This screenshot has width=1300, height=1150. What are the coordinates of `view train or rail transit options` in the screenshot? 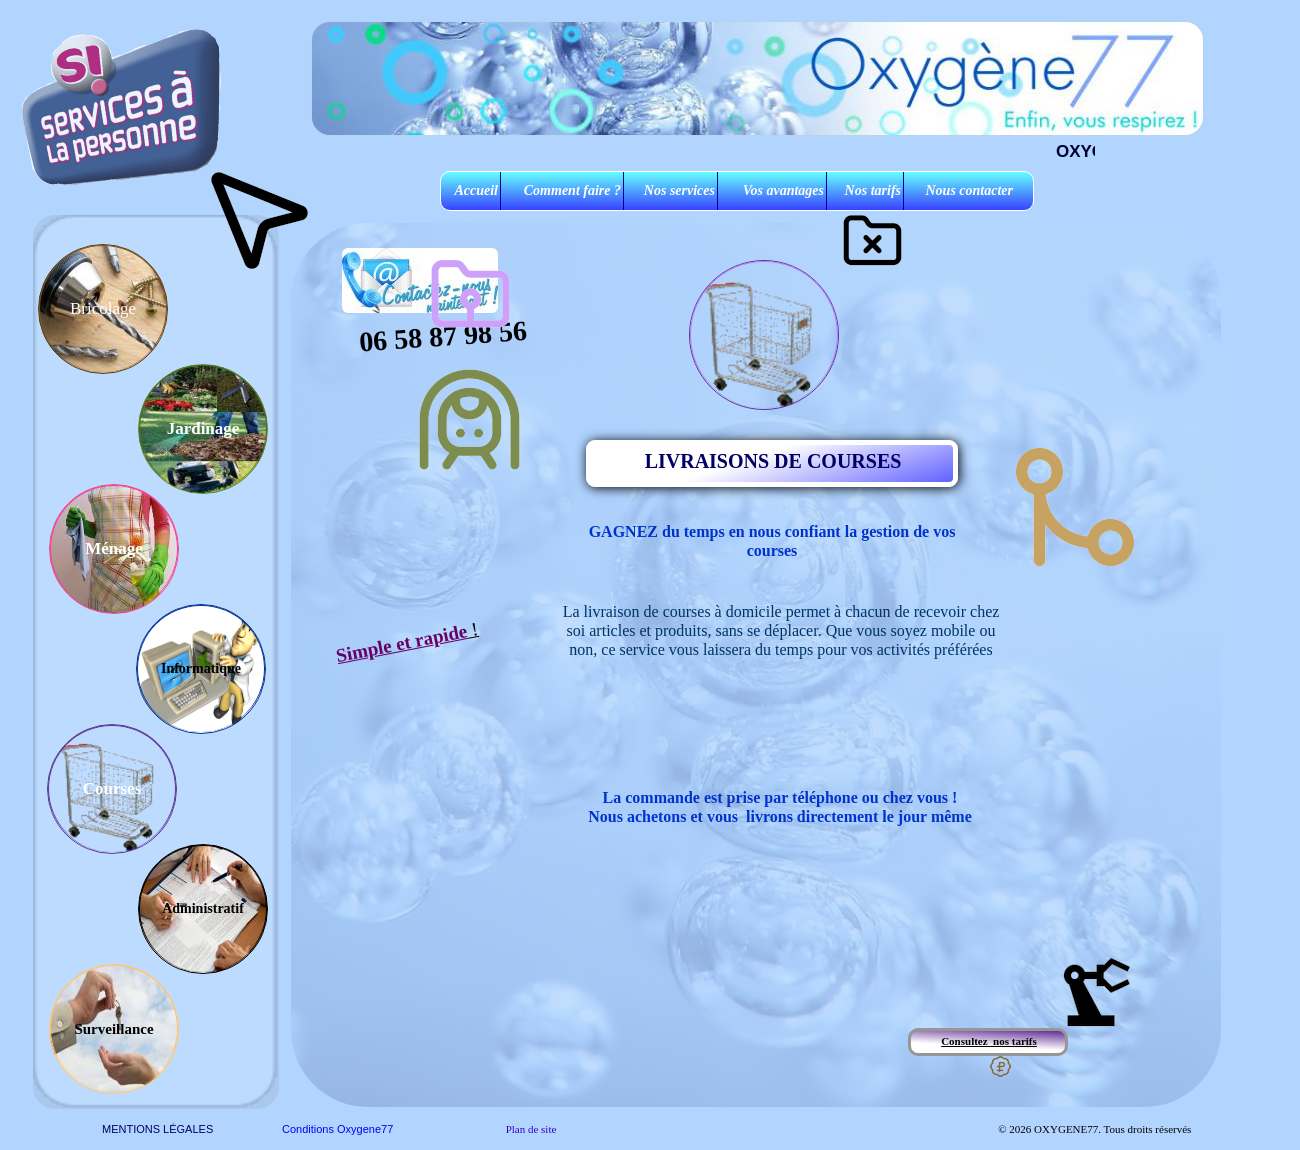 It's located at (469, 419).